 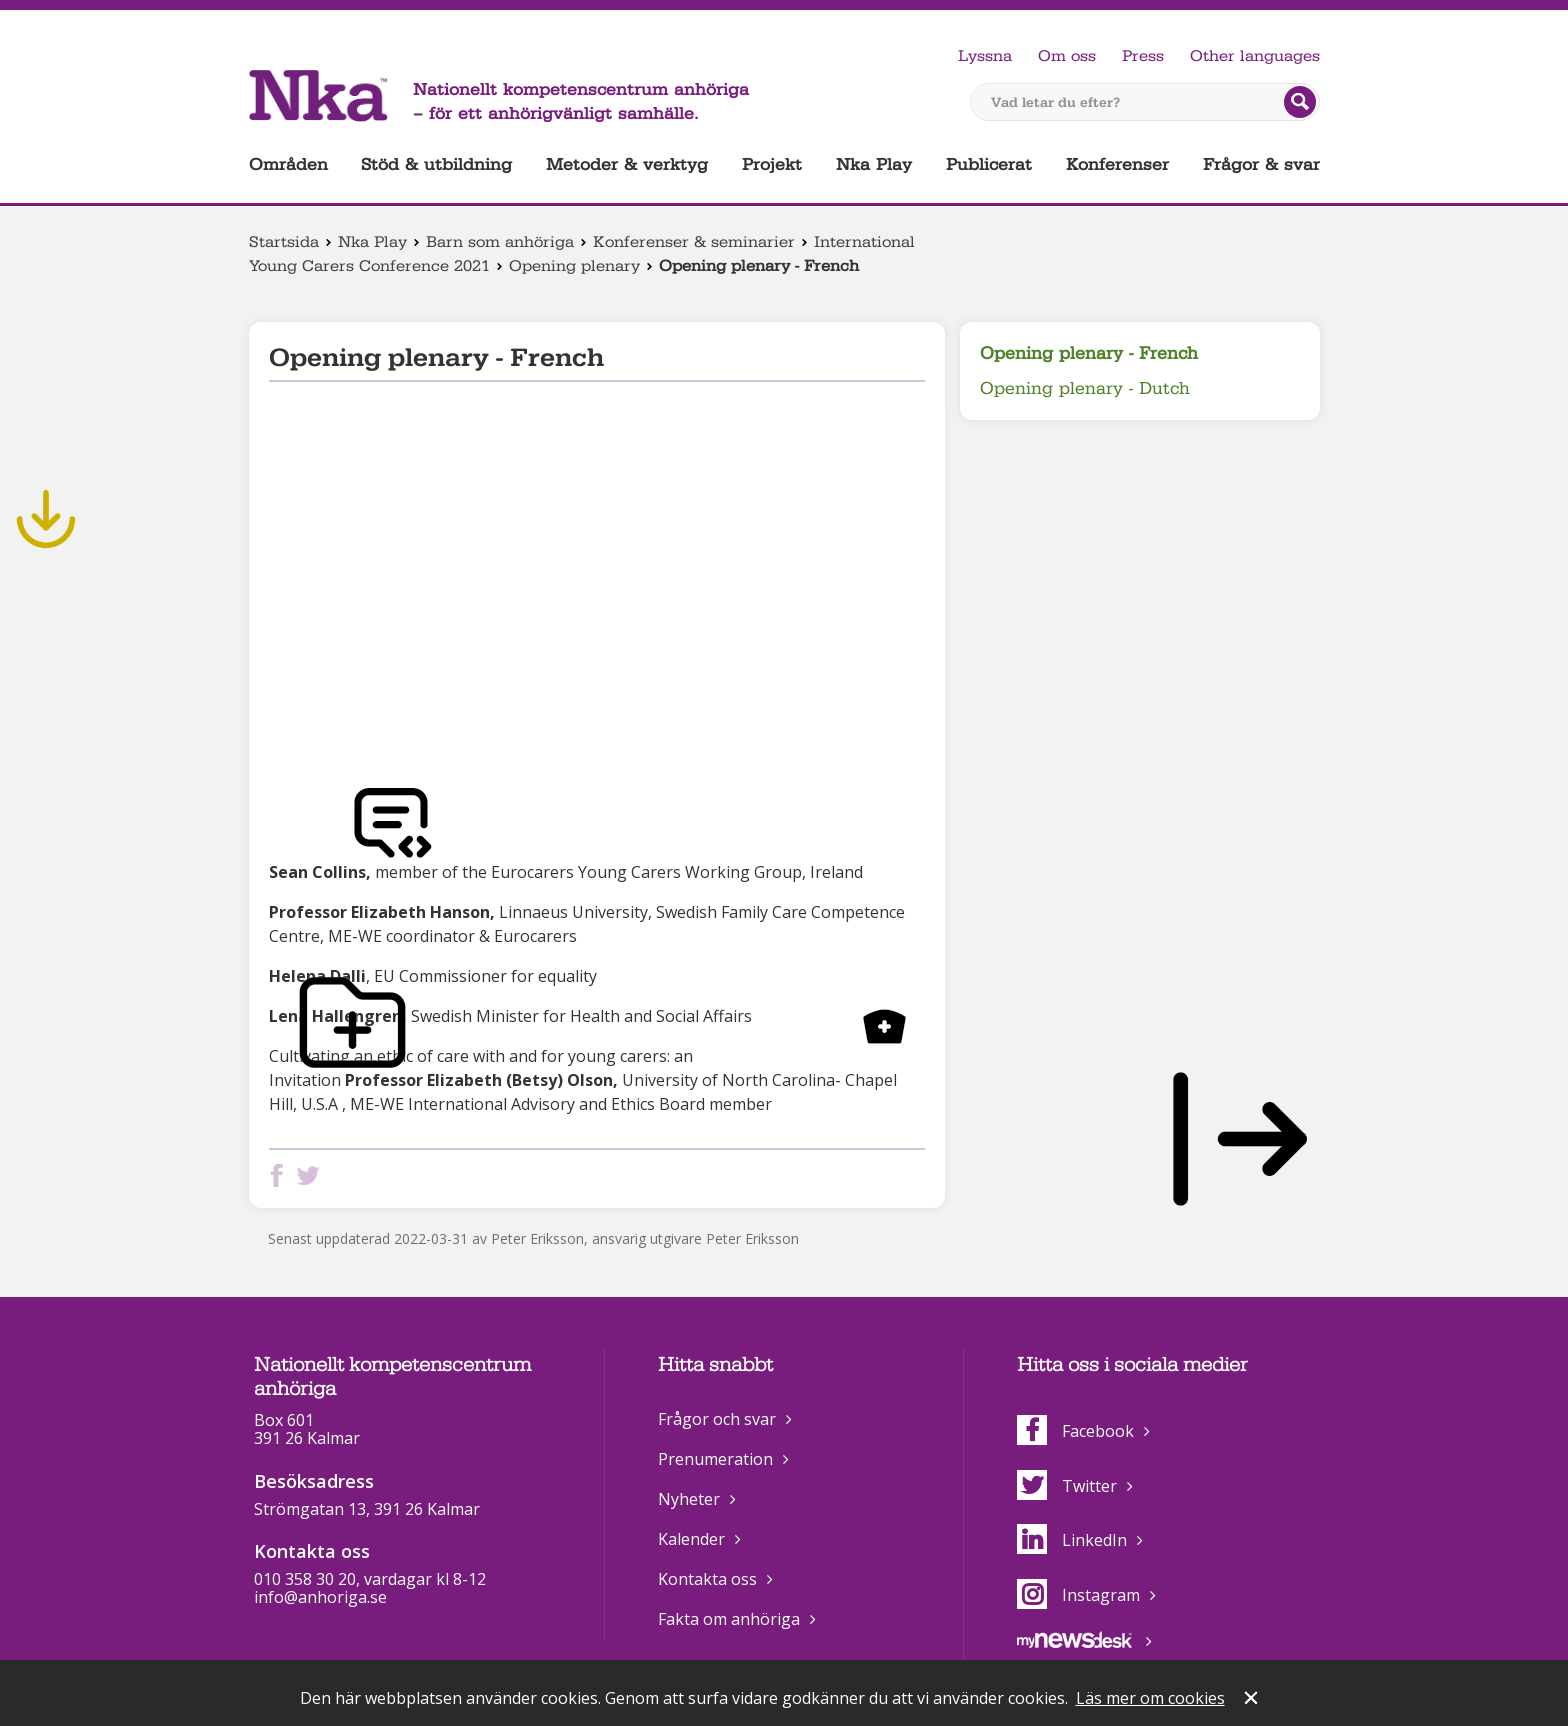 What do you see at coordinates (46, 519) in the screenshot?
I see `download file to device` at bounding box center [46, 519].